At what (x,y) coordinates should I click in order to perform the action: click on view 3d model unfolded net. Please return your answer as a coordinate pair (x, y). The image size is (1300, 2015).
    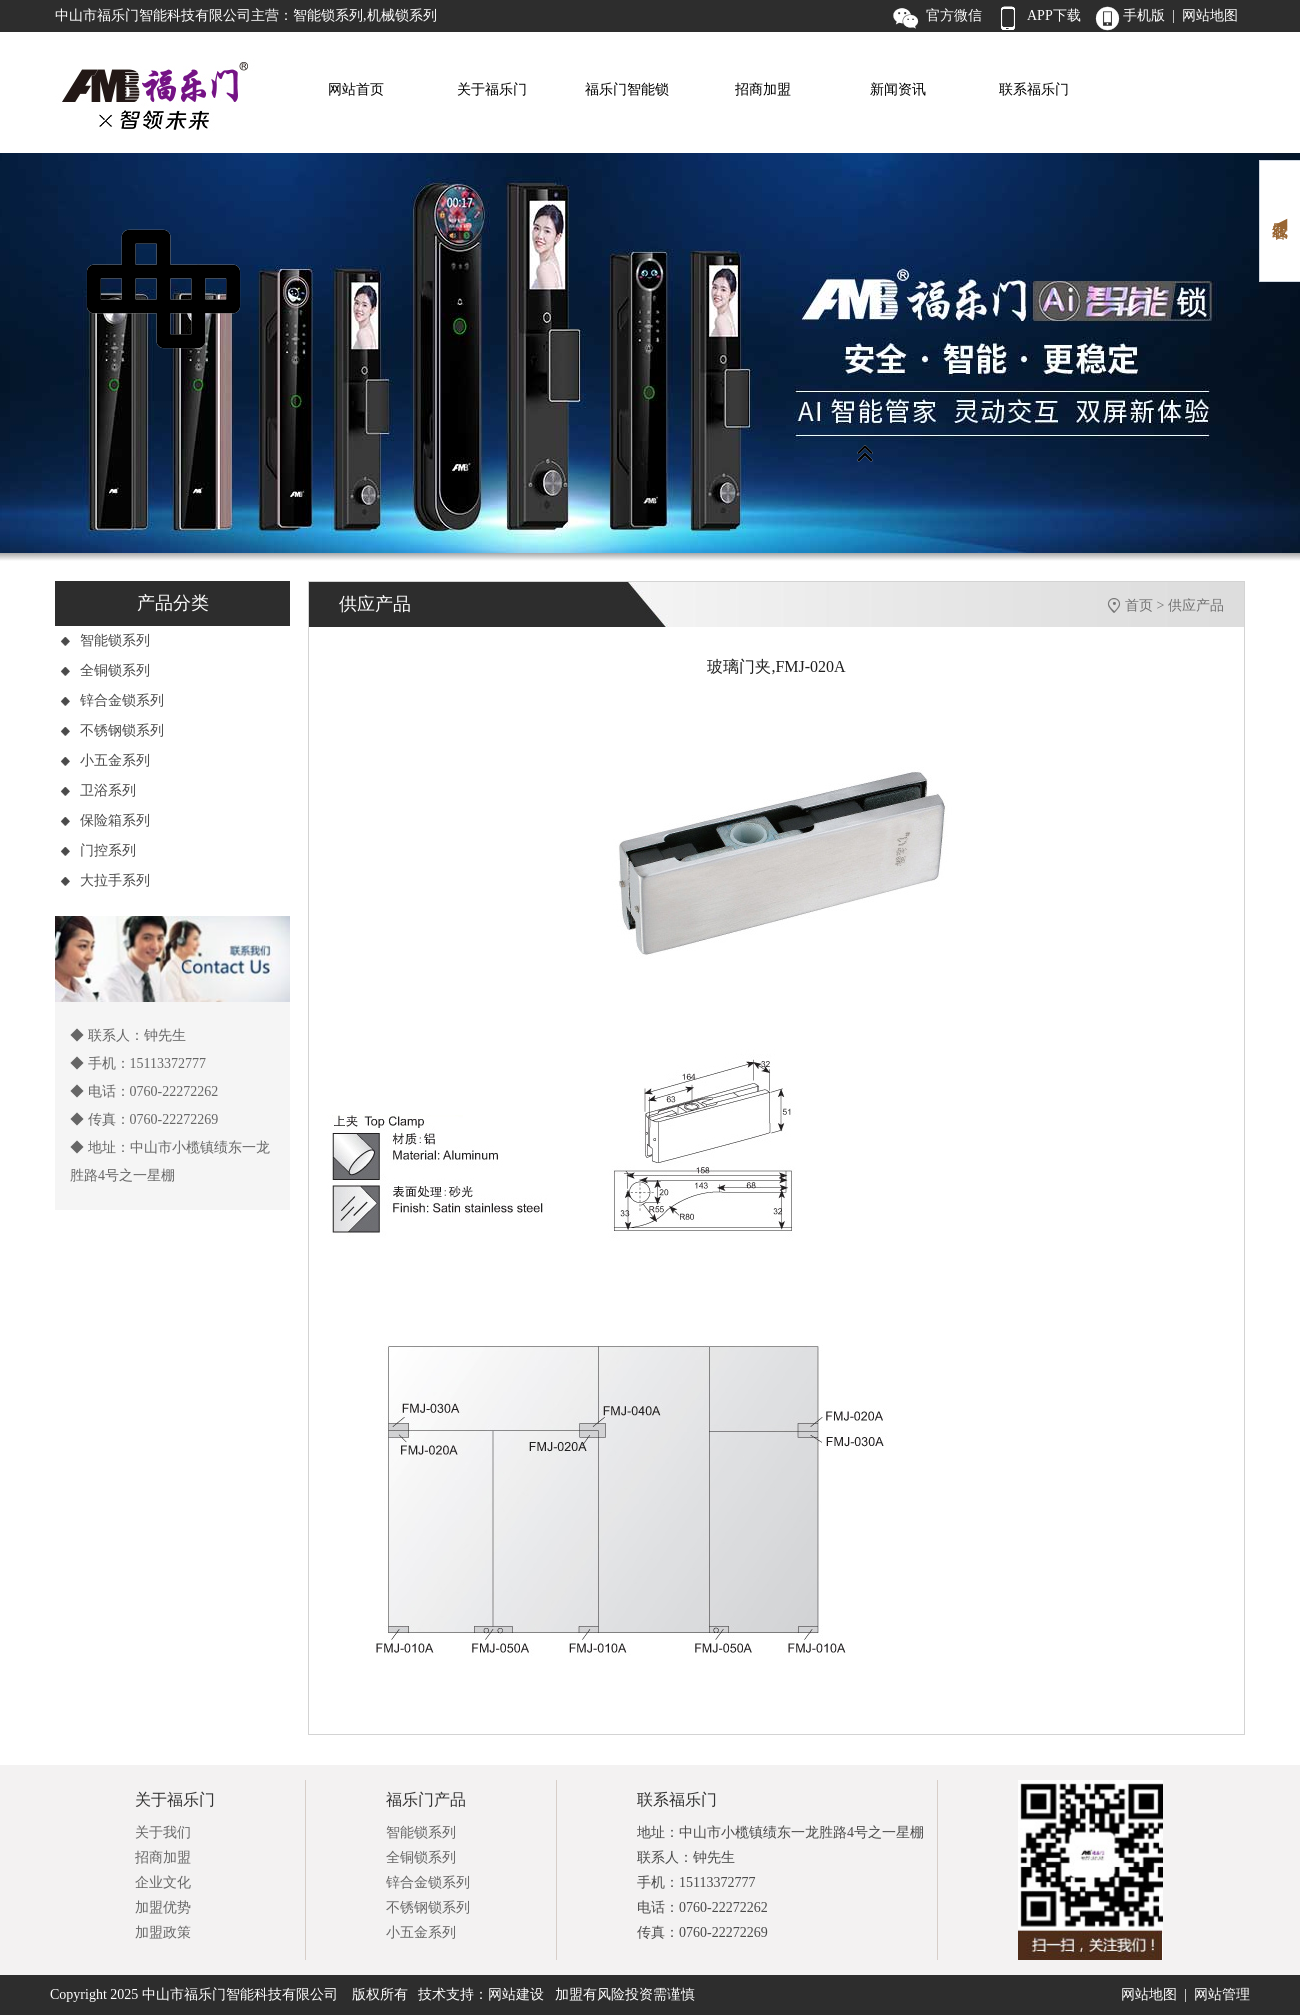
    Looking at the image, I should click on (163, 285).